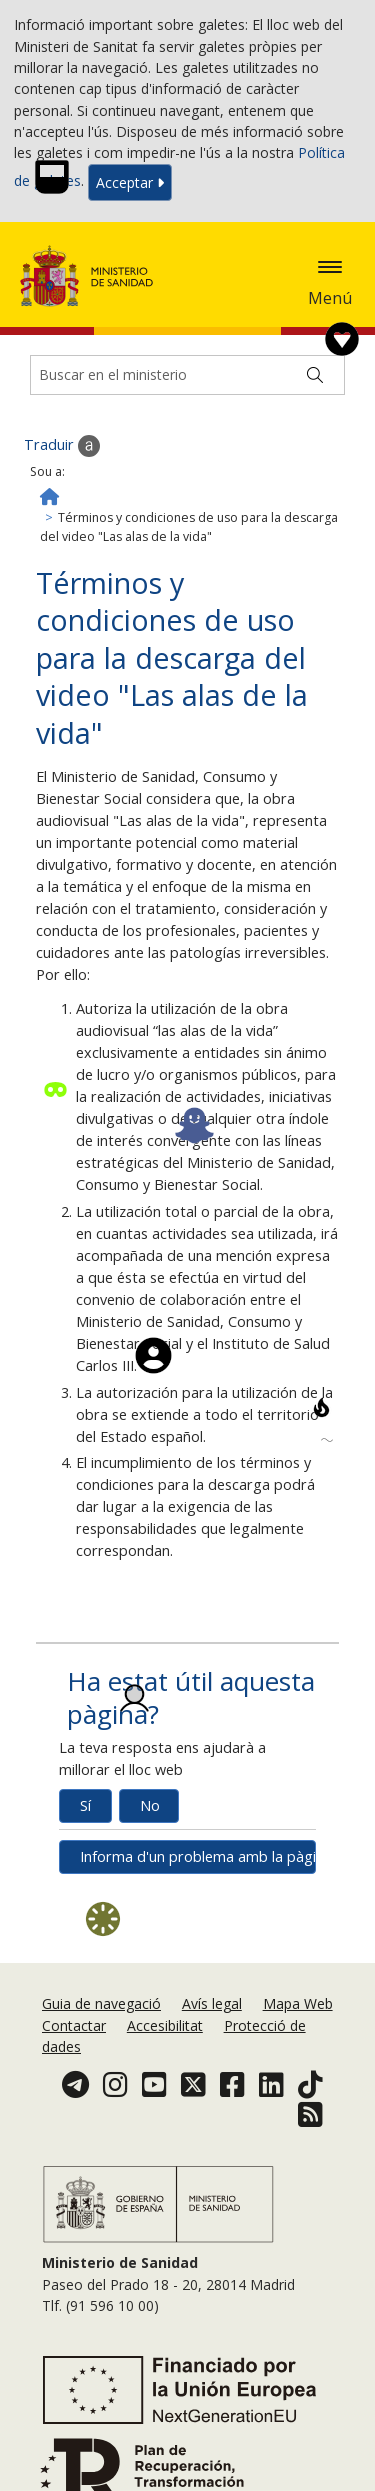  Describe the element at coordinates (55, 1089) in the screenshot. I see `enable incognito or private browsing mode` at that location.